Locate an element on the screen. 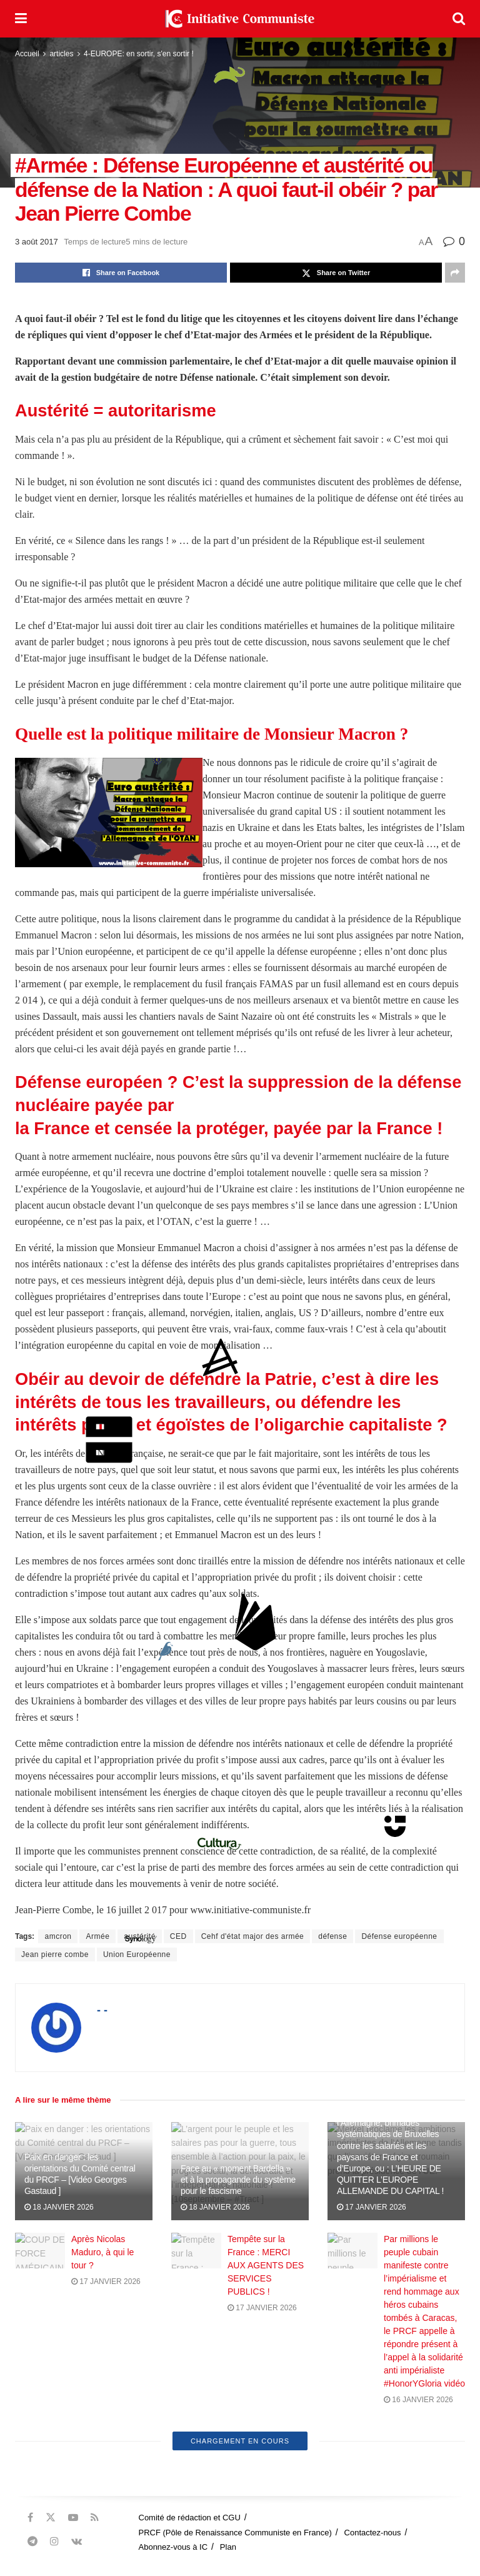 Image resolution: width=480 pixels, height=2576 pixels. access server settings or management is located at coordinates (109, 1439).